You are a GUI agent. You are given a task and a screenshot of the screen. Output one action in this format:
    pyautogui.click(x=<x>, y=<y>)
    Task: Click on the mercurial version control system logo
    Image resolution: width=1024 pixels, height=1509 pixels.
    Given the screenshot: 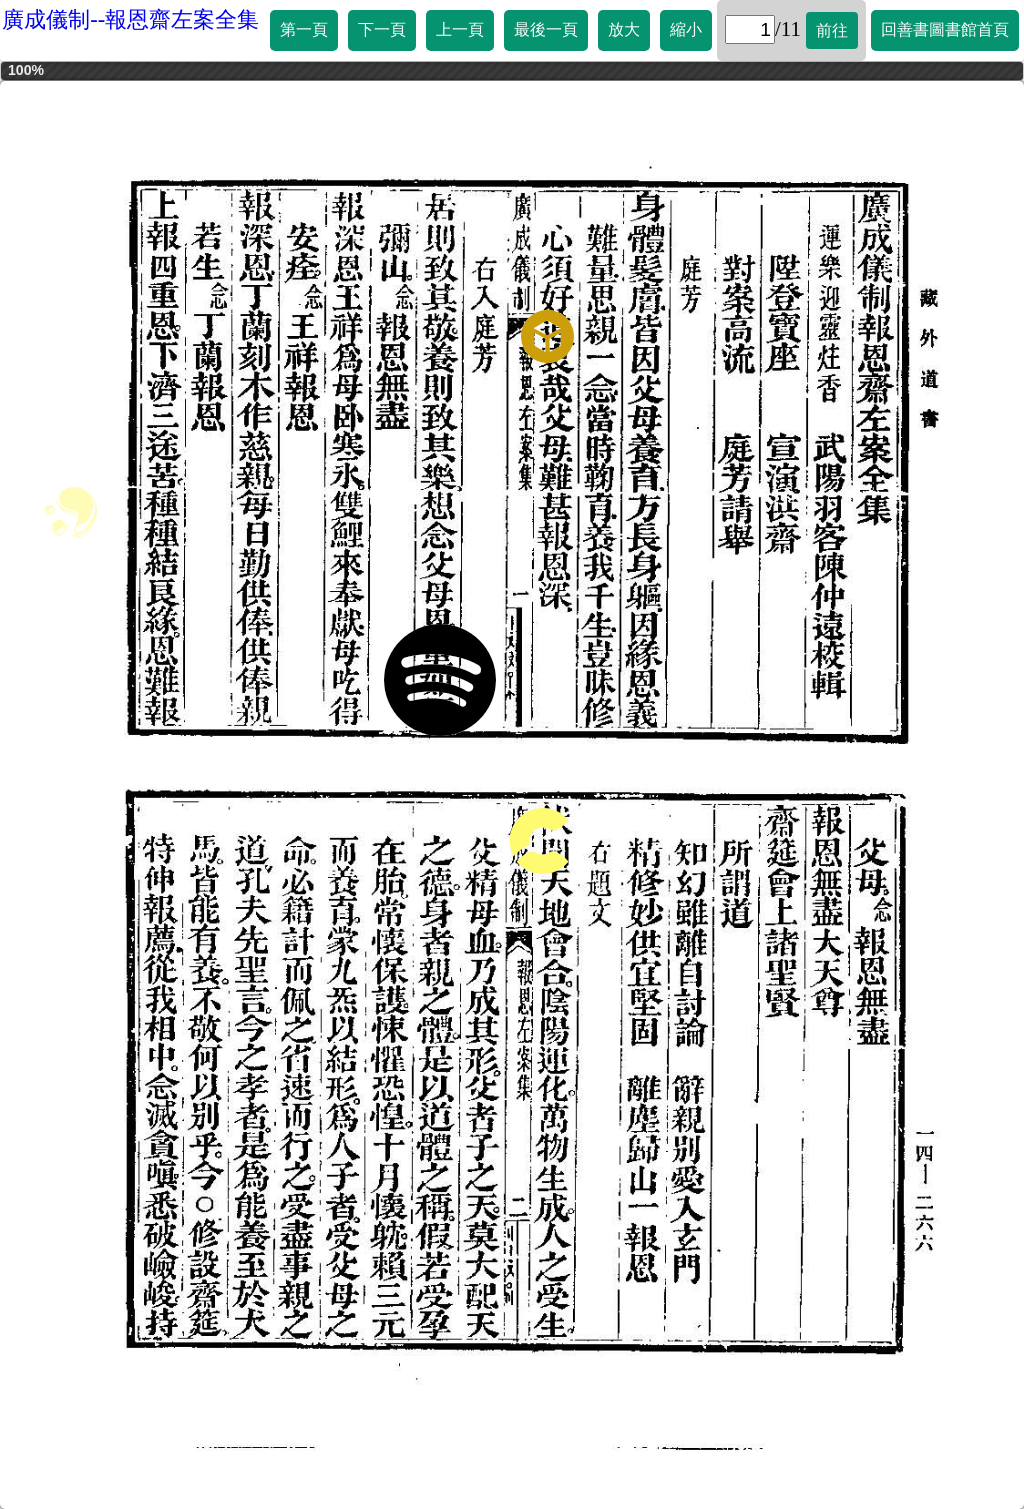 What is the action you would take?
    pyautogui.click(x=70, y=512)
    